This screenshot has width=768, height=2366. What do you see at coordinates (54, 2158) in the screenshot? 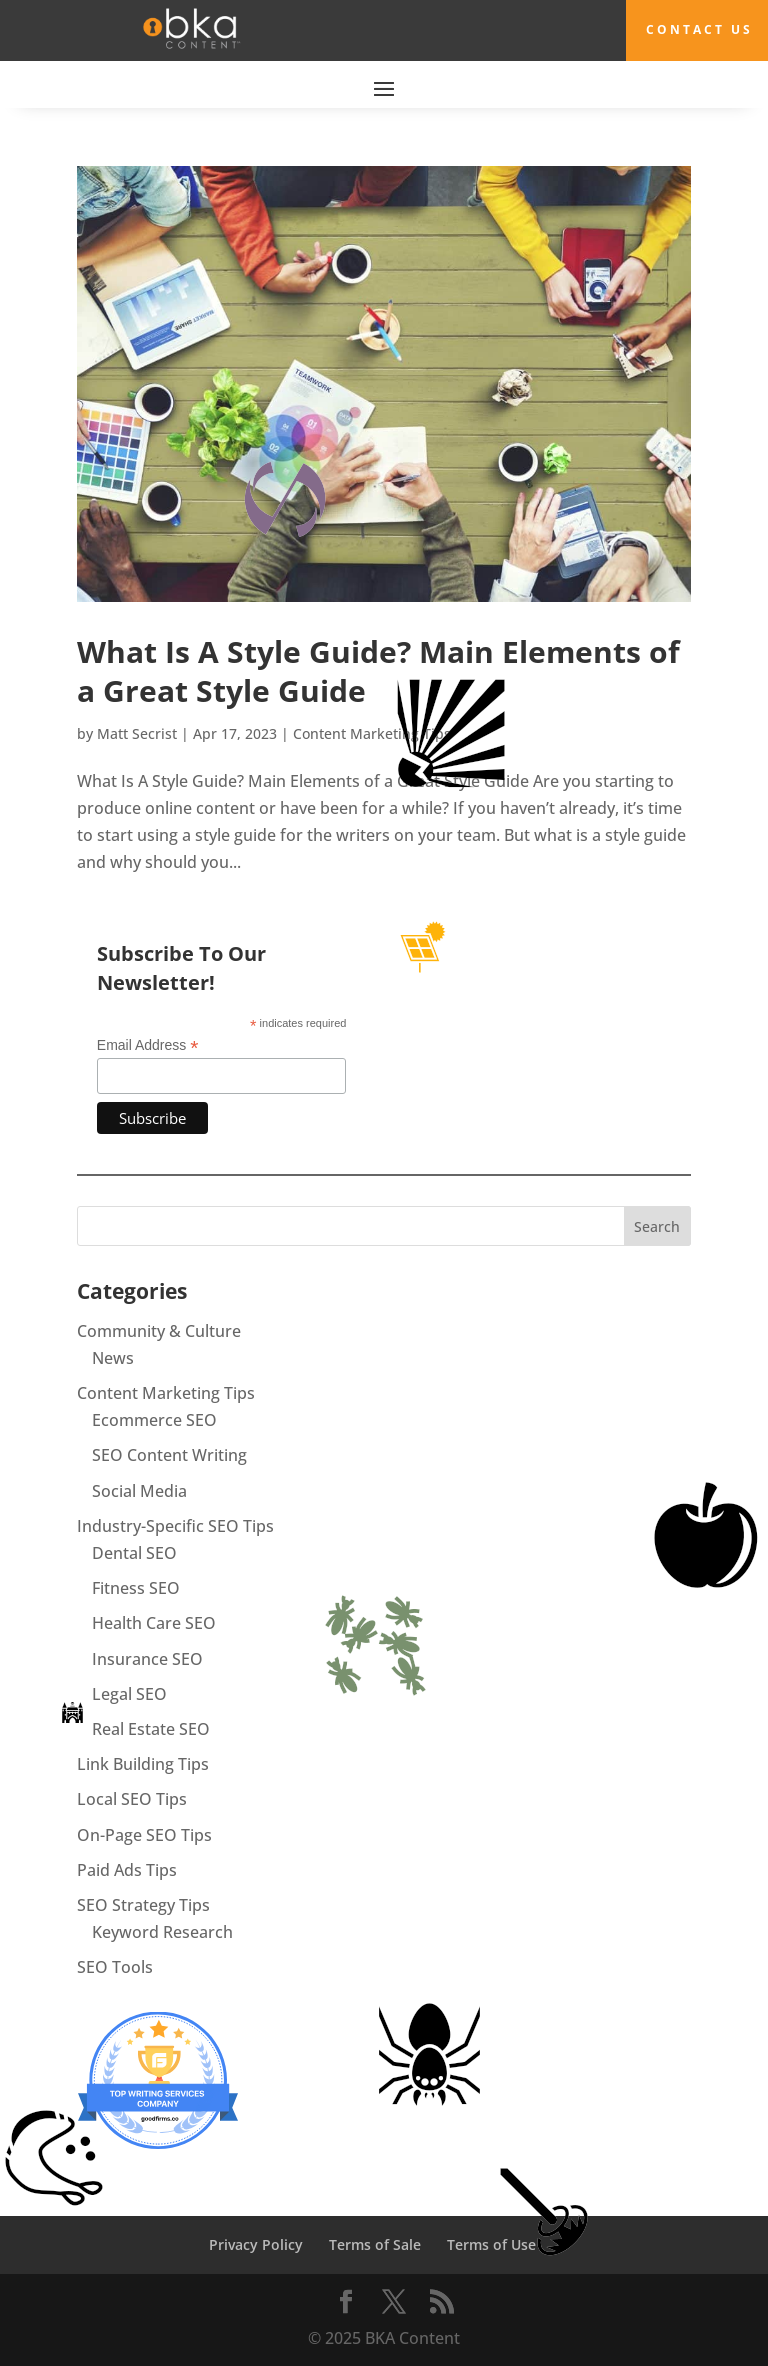
I see `select sling weapon in game inventory` at bounding box center [54, 2158].